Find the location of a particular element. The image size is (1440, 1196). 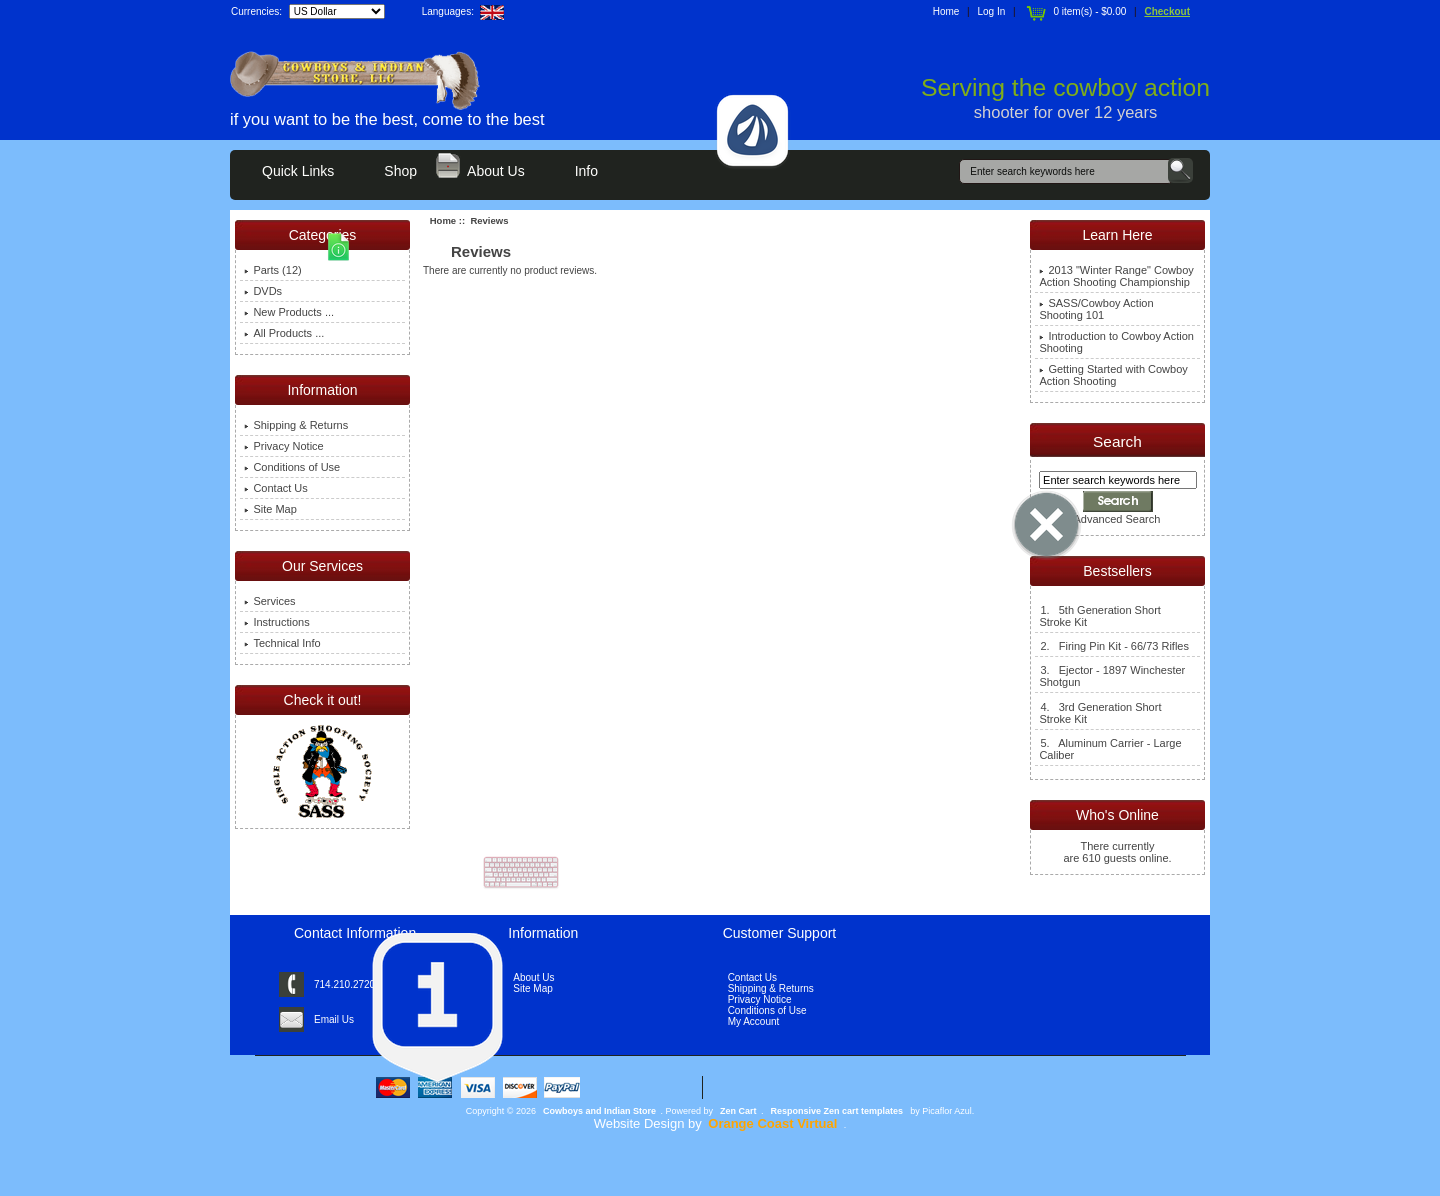

open raider app for document scanning is located at coordinates (448, 166).